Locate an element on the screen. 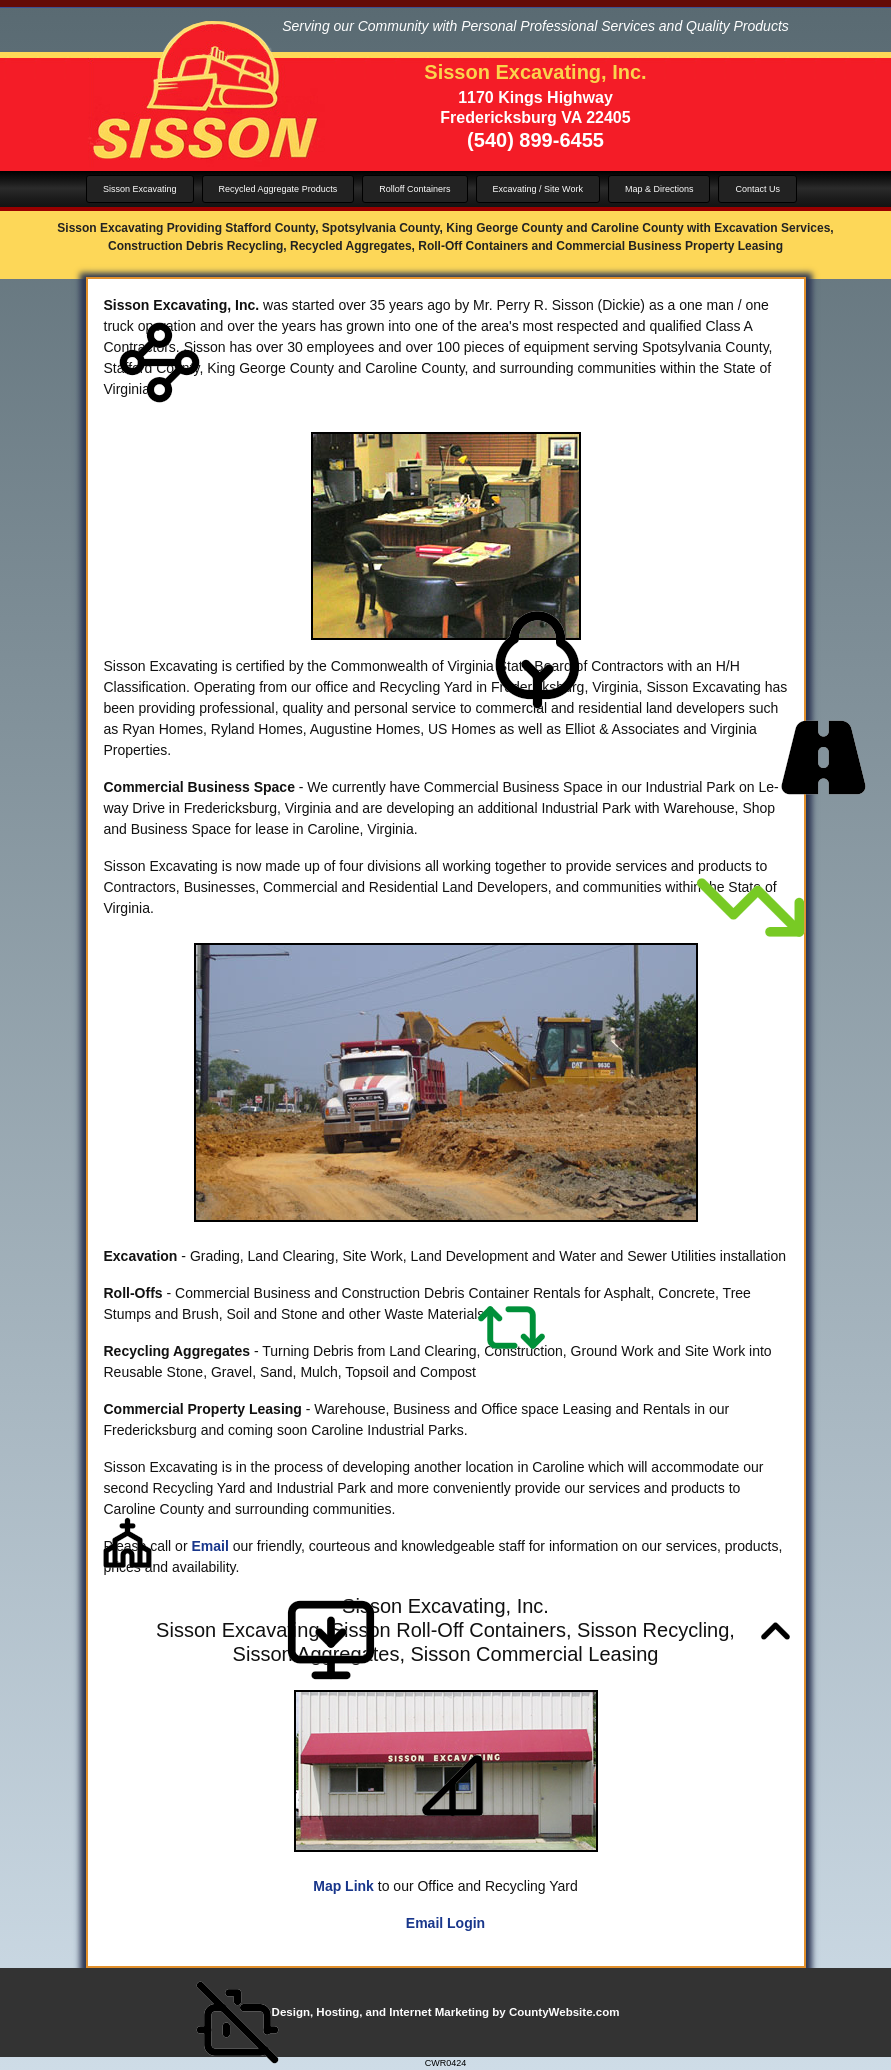 This screenshot has height=2070, width=891. view route waypoints or path nodes is located at coordinates (159, 362).